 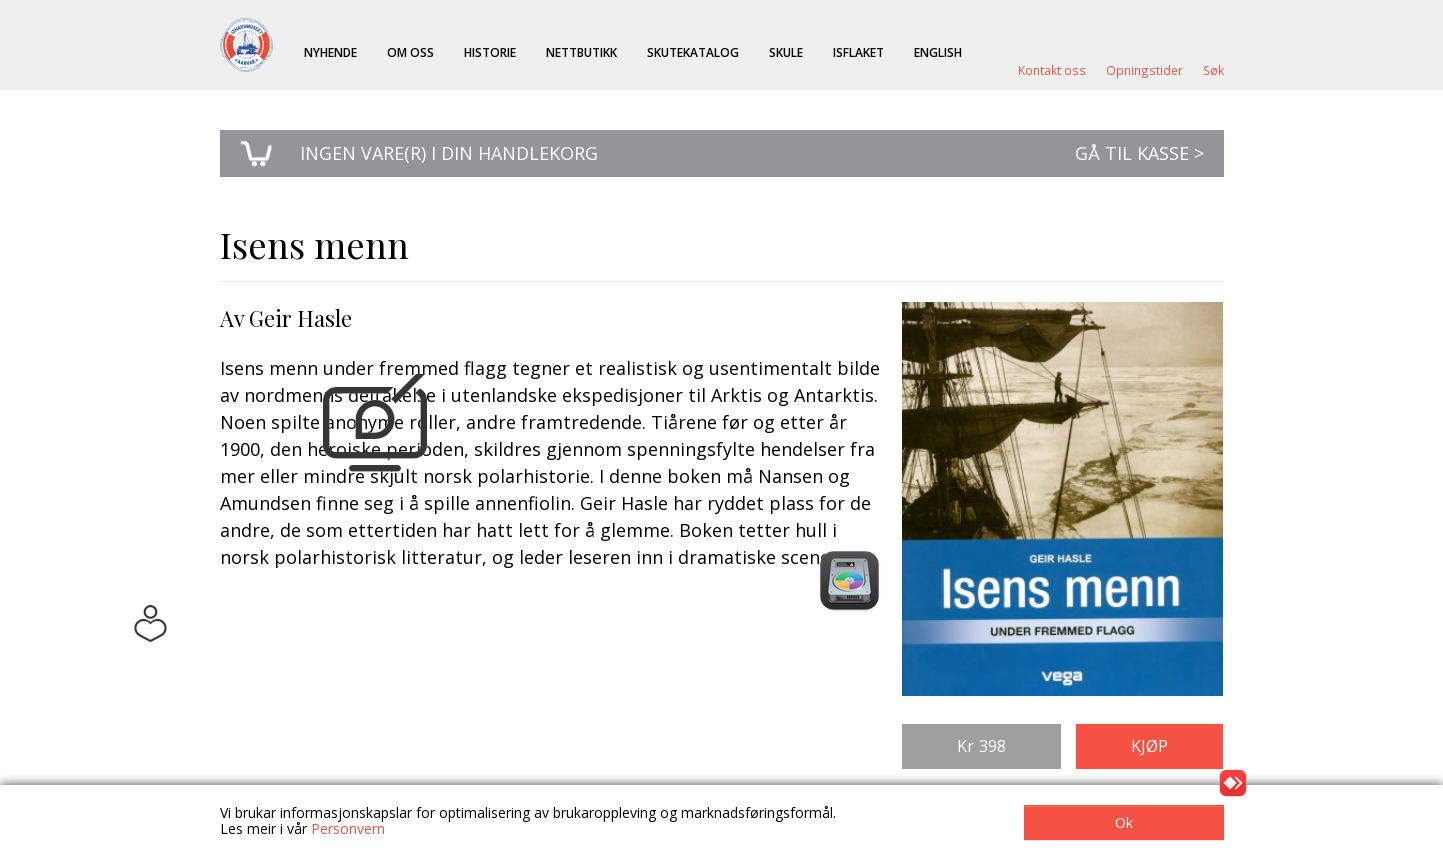 I want to click on access digital wellbeing settings, so click(x=150, y=623).